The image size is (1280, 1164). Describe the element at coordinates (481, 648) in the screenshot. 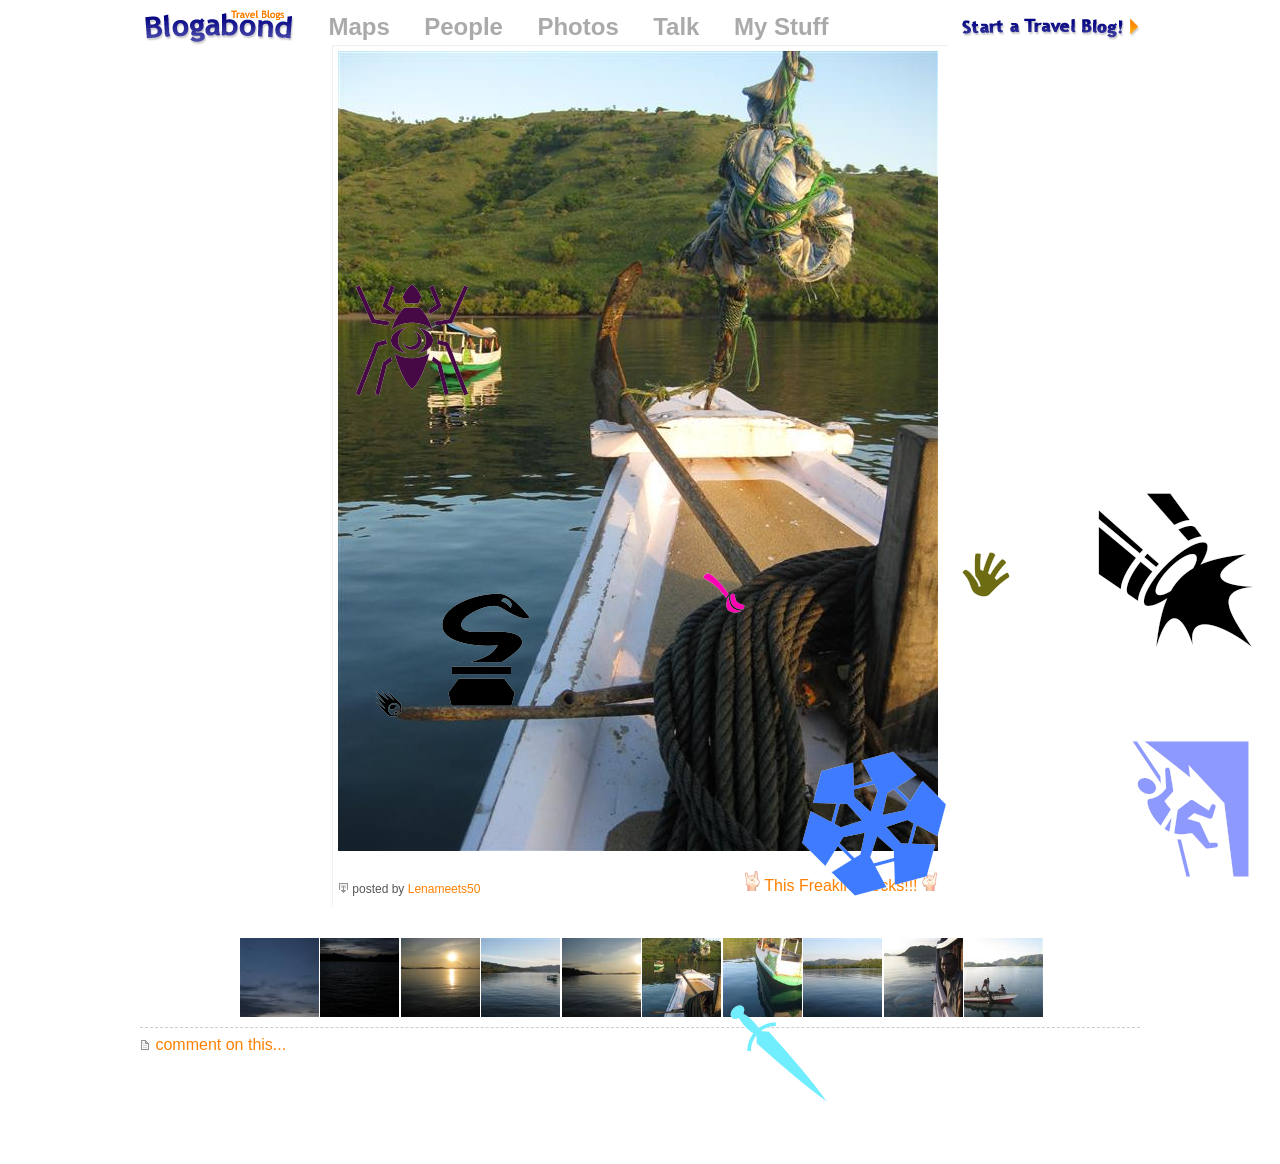

I see `access potion or alchemy inventory` at that location.